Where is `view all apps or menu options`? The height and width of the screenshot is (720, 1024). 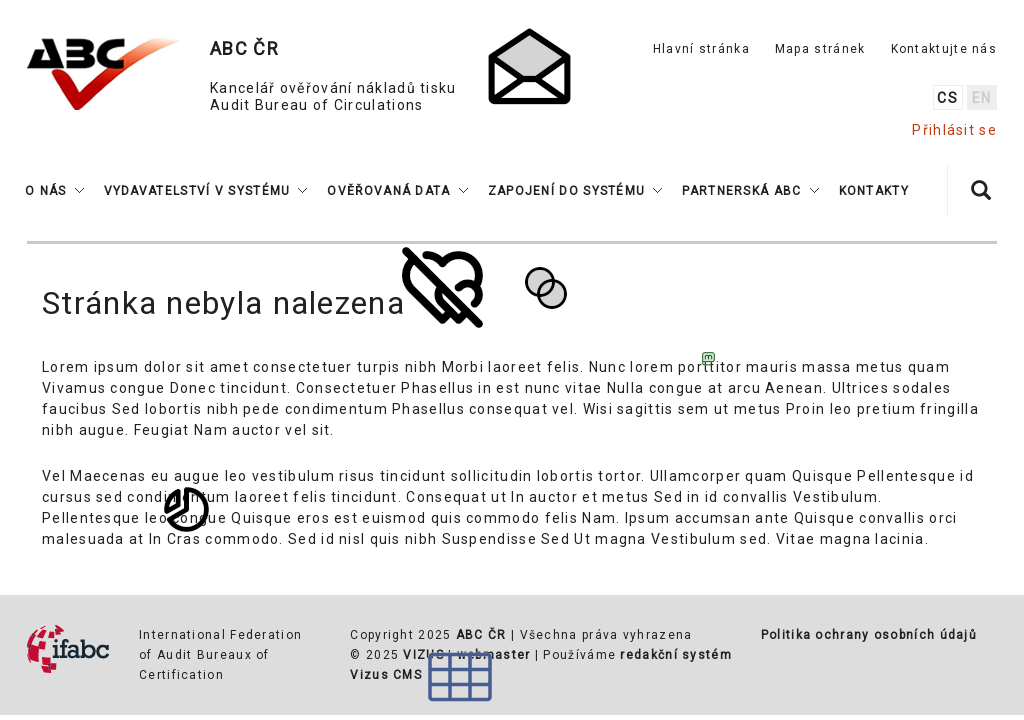
view all apps or menu options is located at coordinates (460, 677).